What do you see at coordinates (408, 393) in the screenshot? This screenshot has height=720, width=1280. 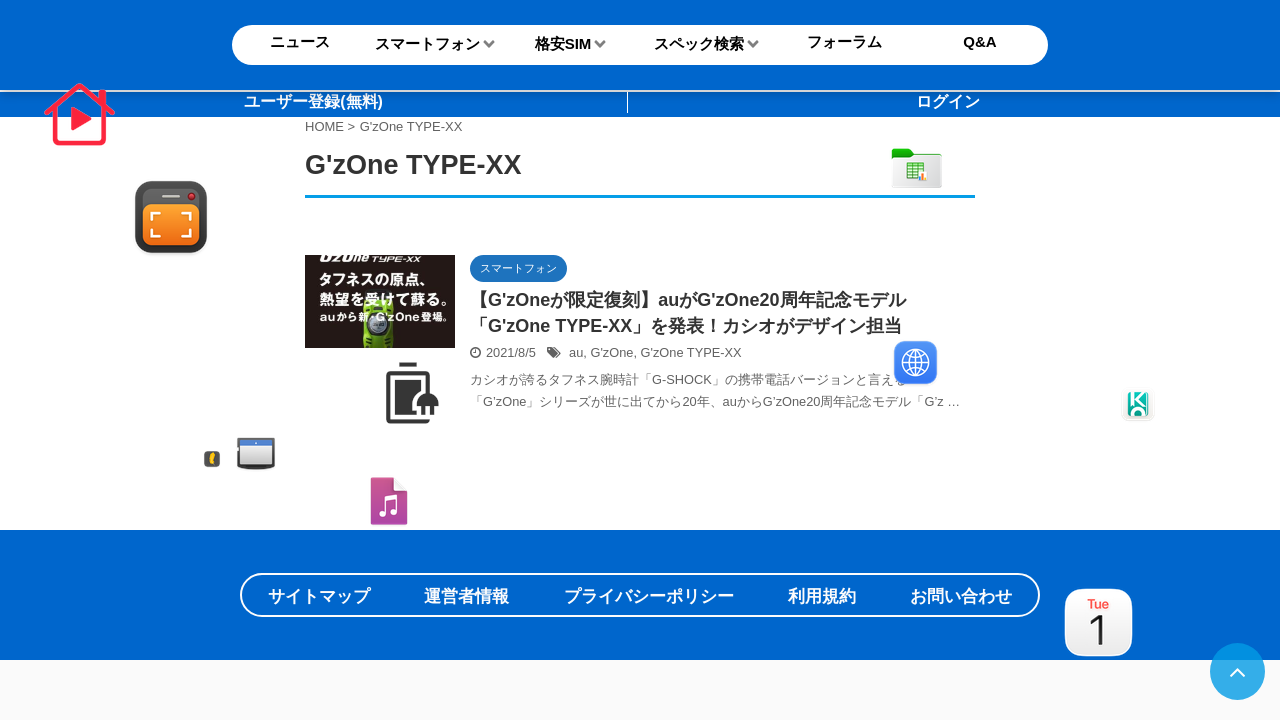 I see `view battery and power management settings` at bounding box center [408, 393].